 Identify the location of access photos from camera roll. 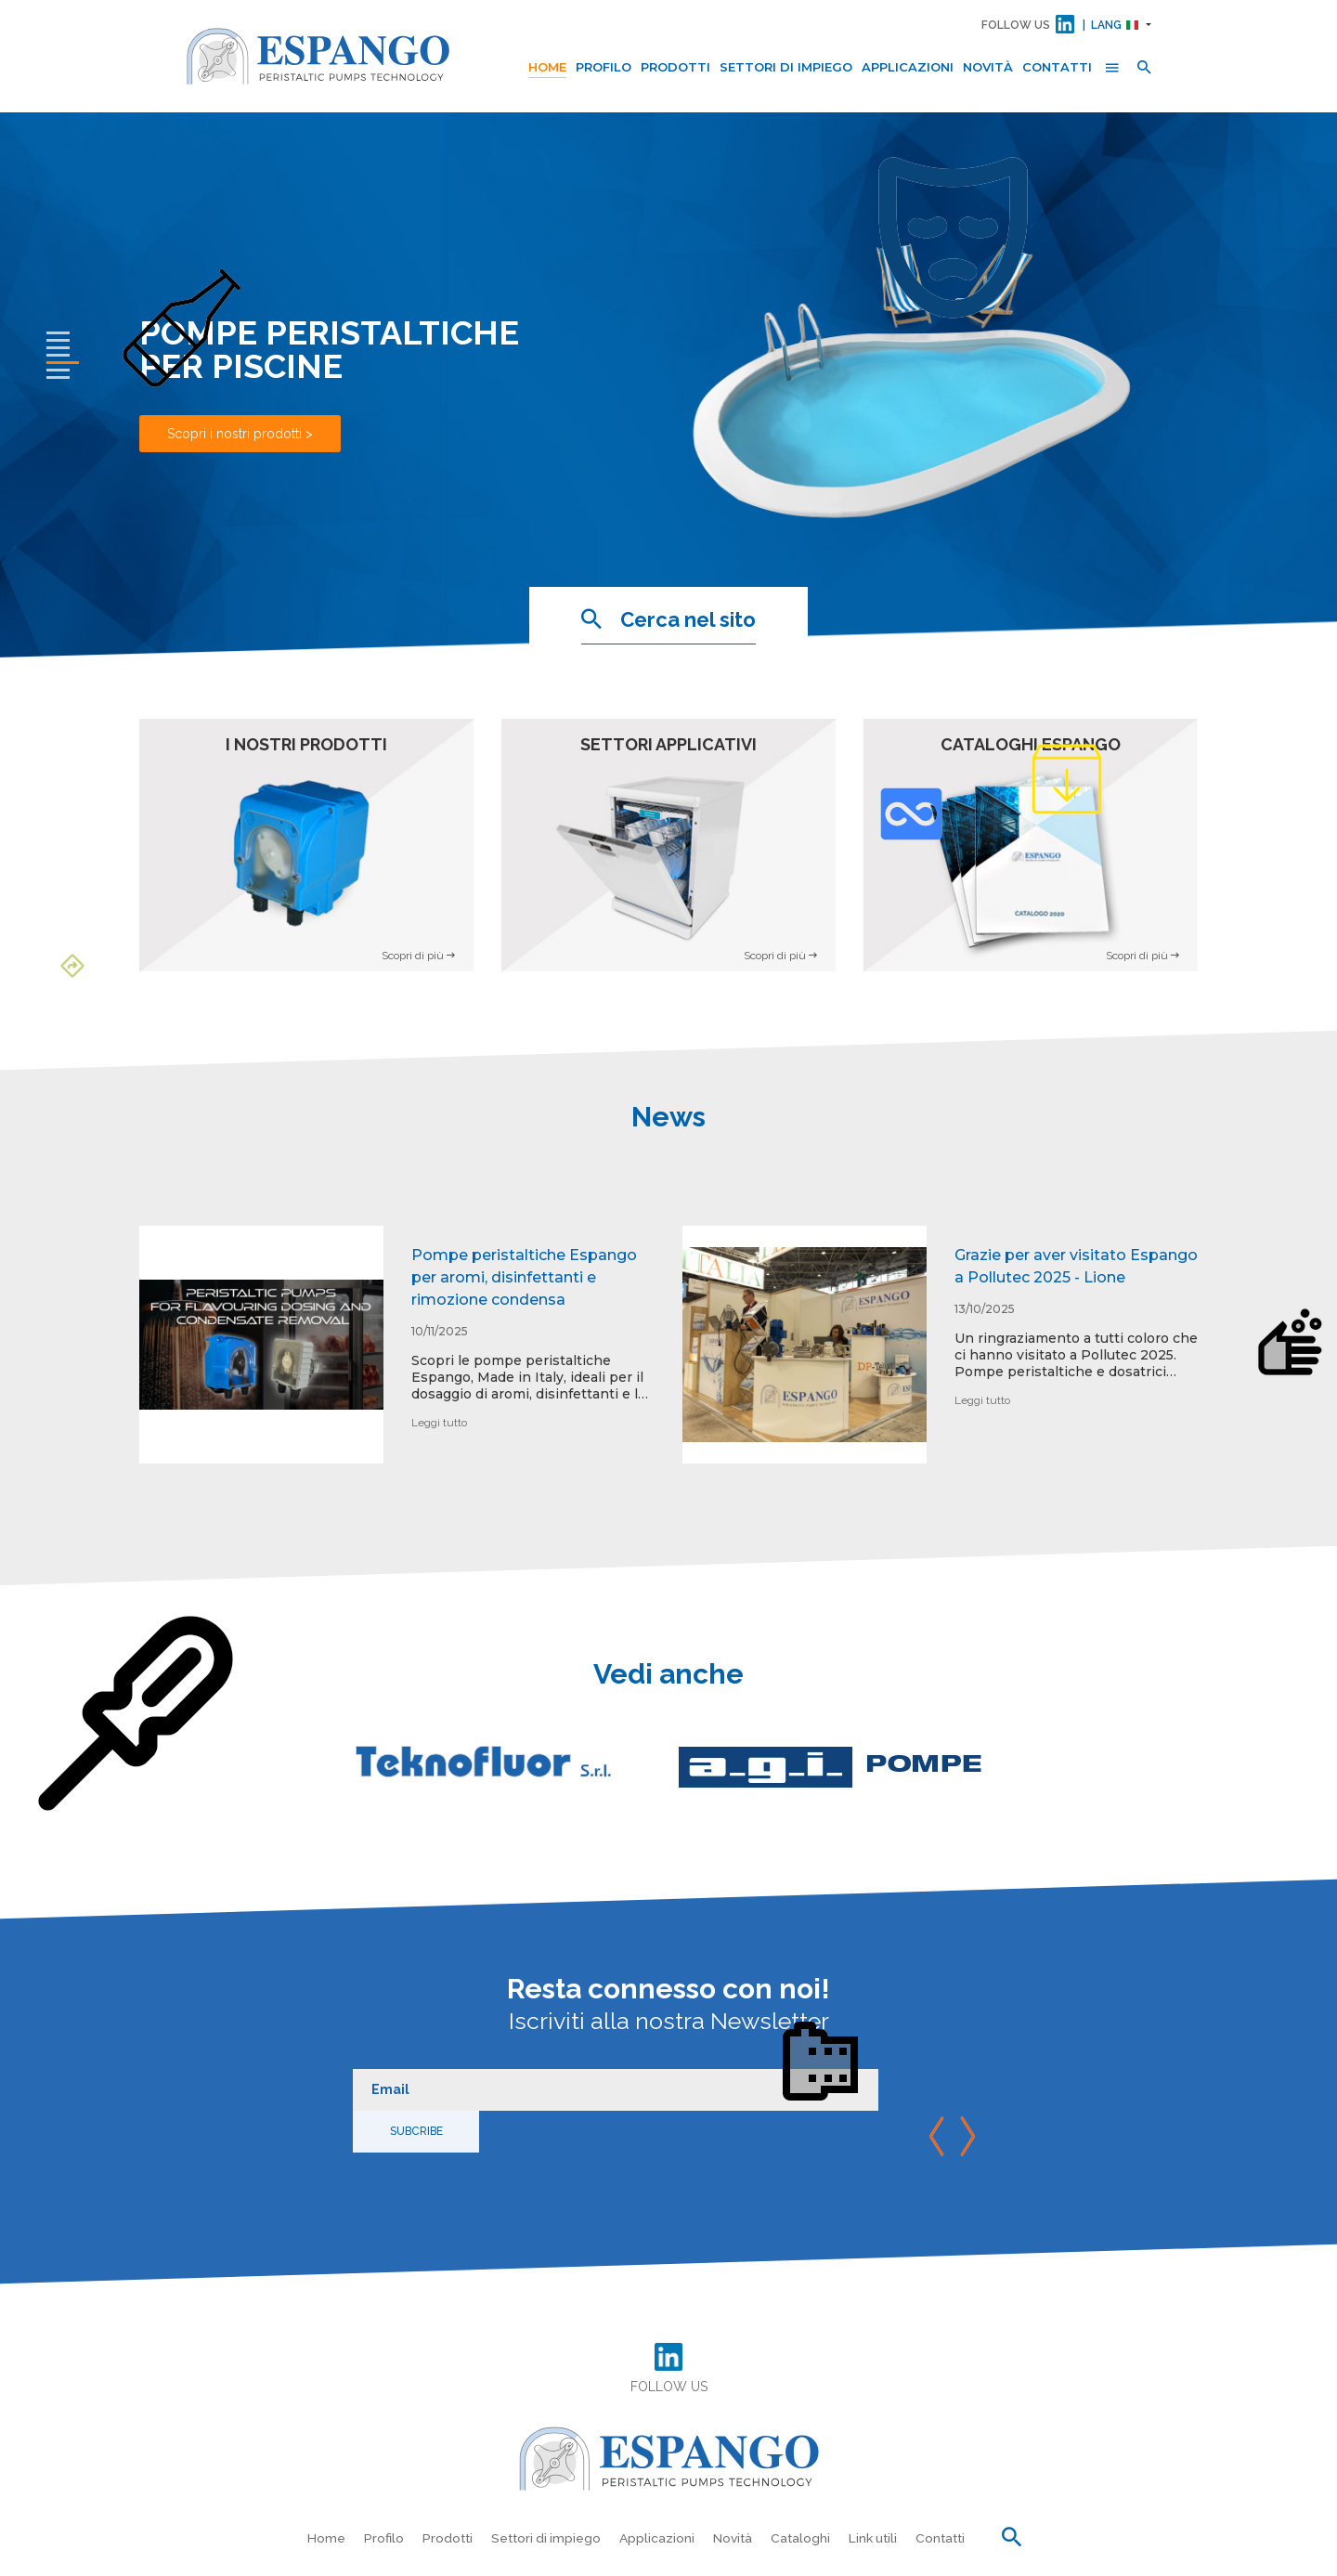
(820, 2062).